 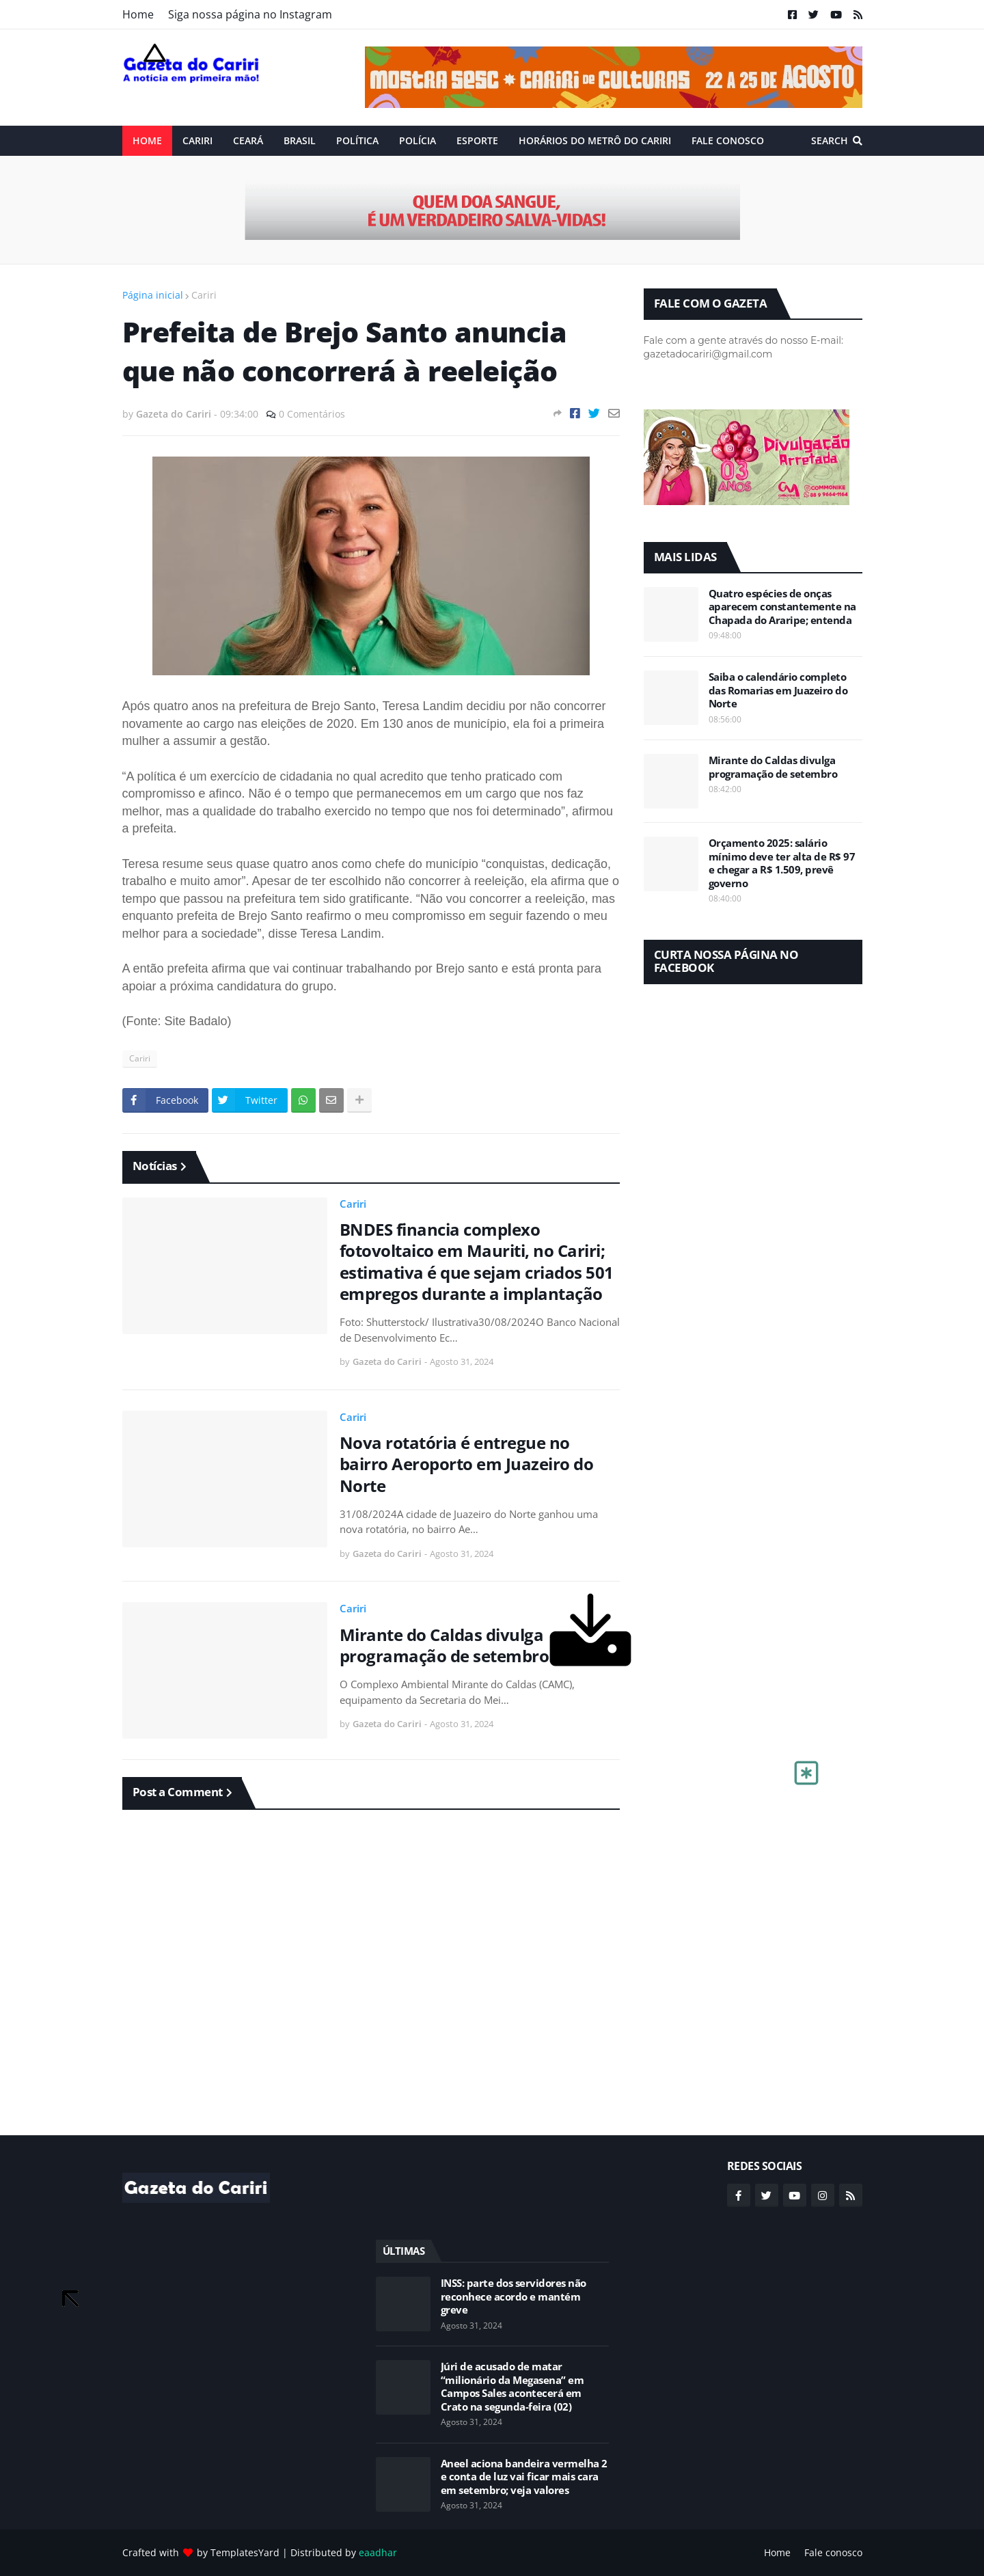 What do you see at coordinates (806, 1773) in the screenshot?
I see `enter a password or PIN field` at bounding box center [806, 1773].